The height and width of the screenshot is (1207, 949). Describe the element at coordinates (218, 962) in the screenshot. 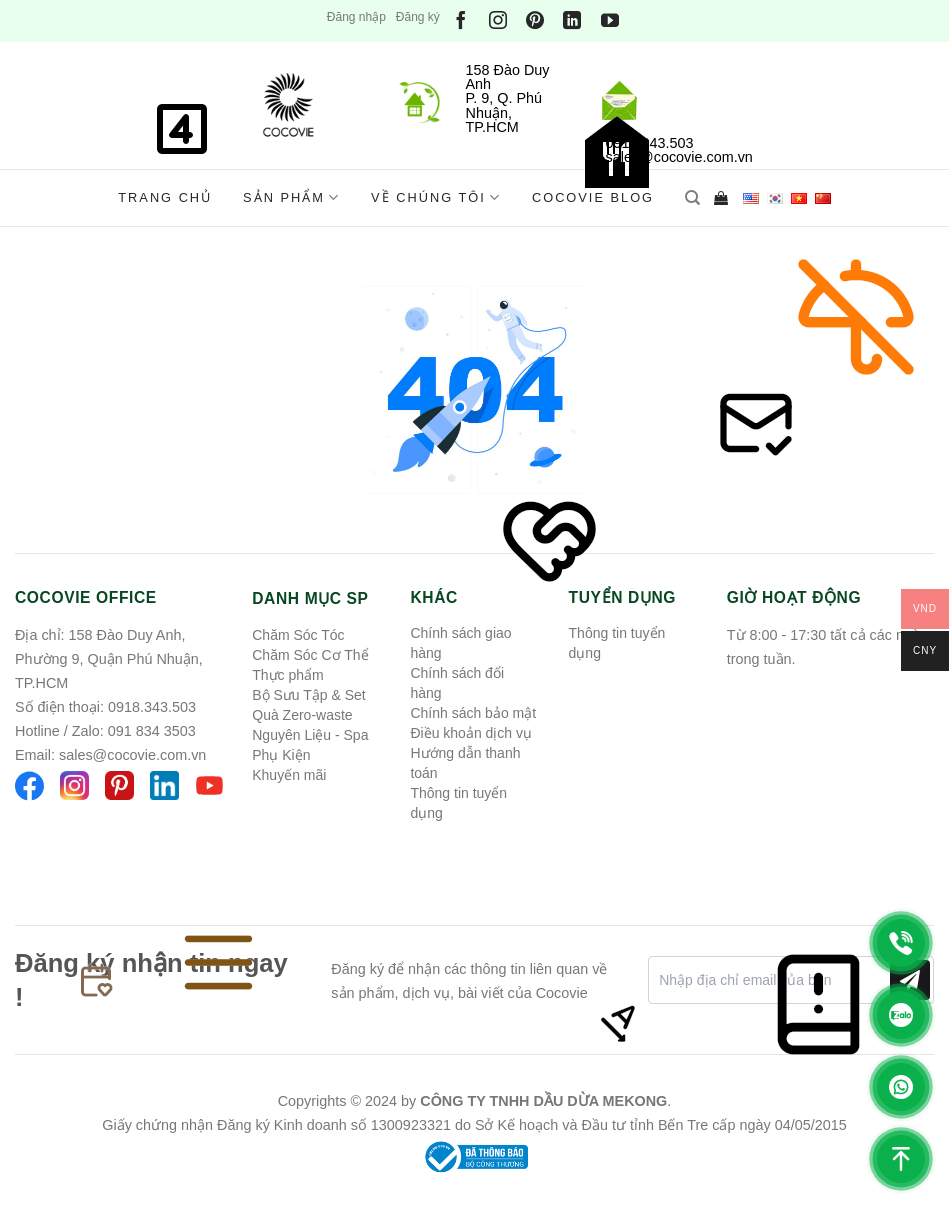

I see `justify text alignment` at that location.